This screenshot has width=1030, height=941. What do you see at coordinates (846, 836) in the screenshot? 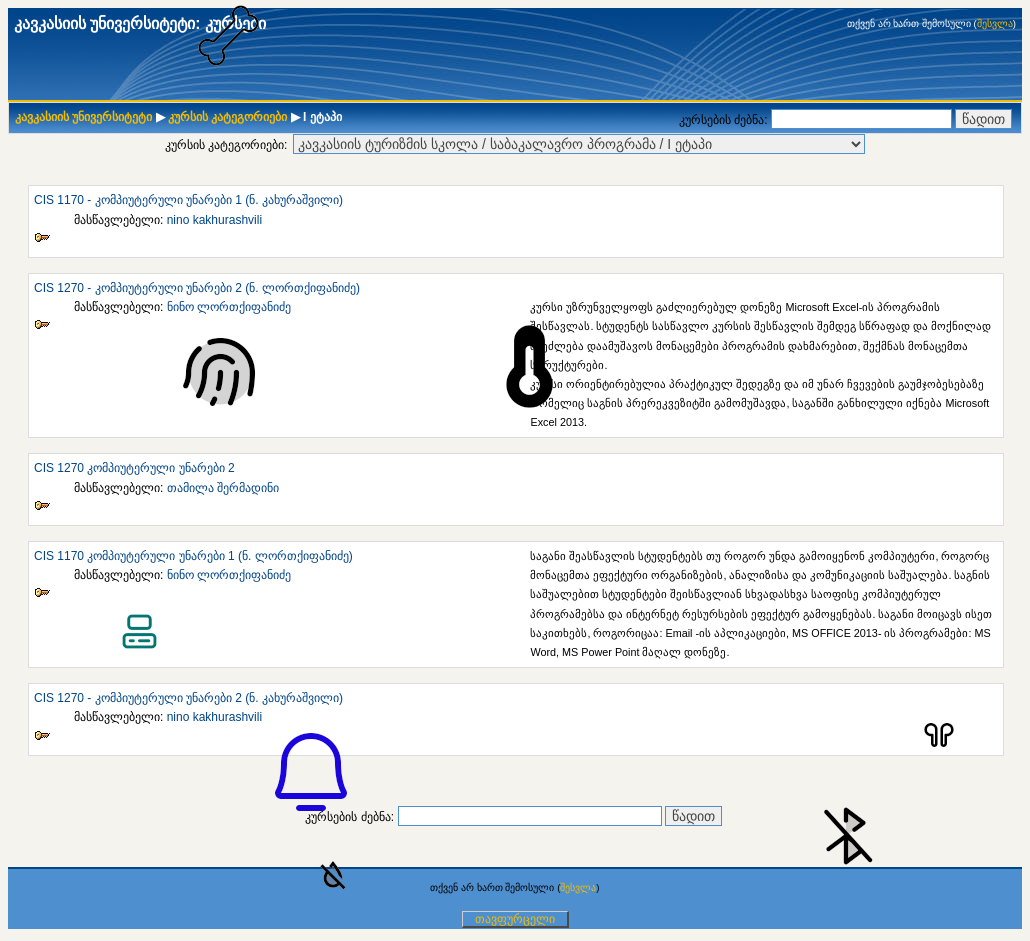
I see `bluetooth is disabled or turned off` at bounding box center [846, 836].